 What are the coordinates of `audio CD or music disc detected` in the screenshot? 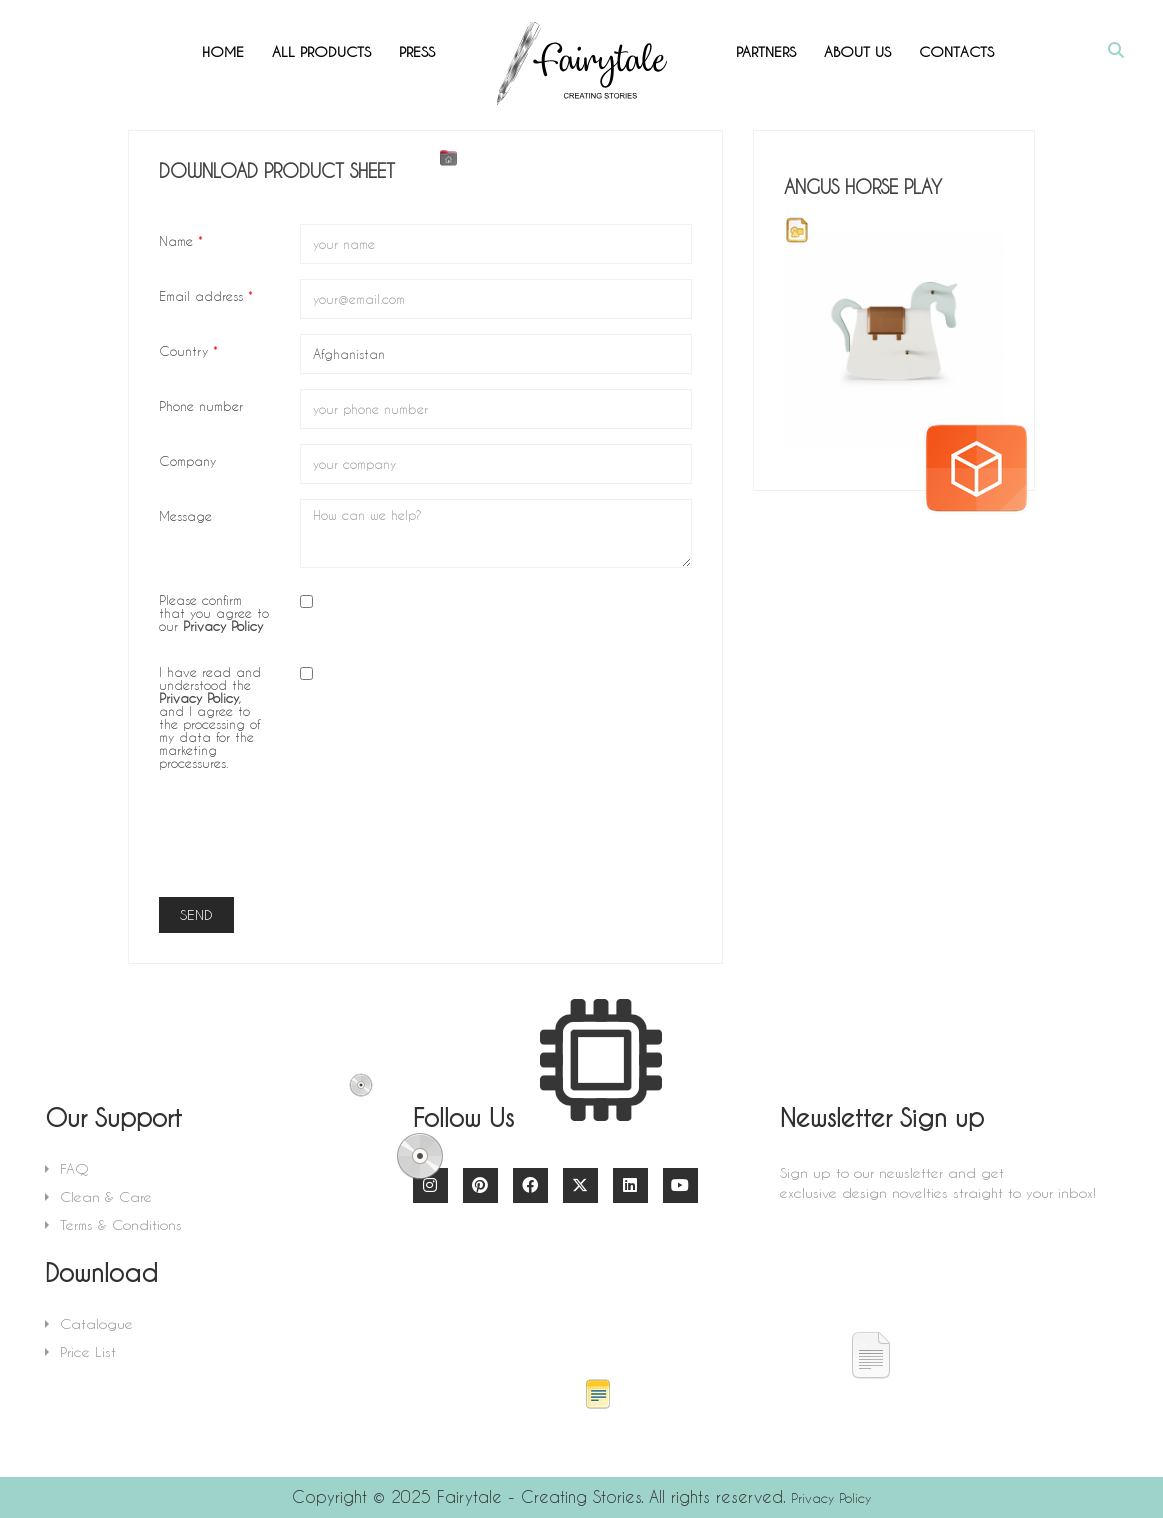 It's located at (361, 1085).